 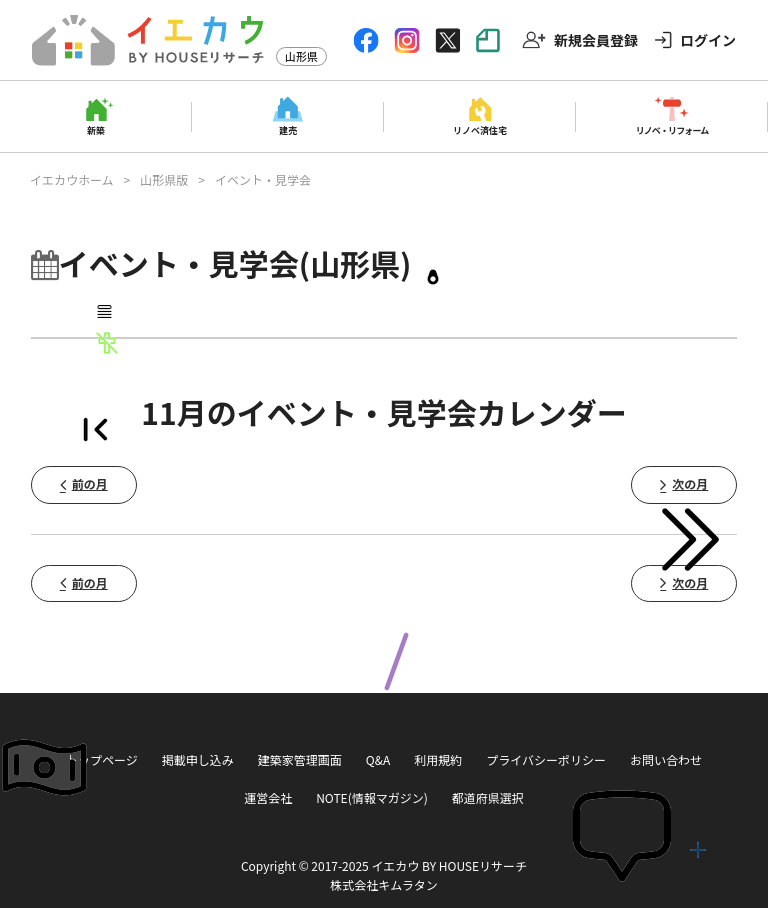 What do you see at coordinates (107, 343) in the screenshot?
I see `medical or health features disabled` at bounding box center [107, 343].